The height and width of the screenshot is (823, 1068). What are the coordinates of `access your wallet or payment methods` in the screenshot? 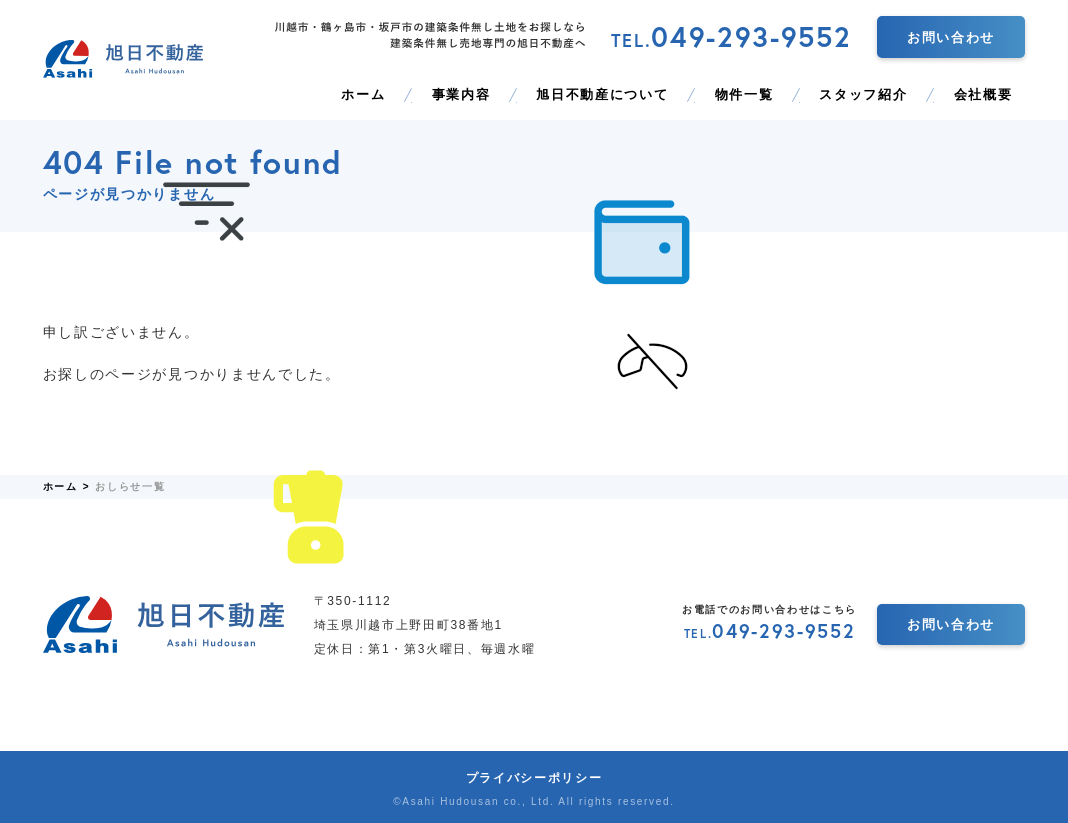 It's located at (640, 246).